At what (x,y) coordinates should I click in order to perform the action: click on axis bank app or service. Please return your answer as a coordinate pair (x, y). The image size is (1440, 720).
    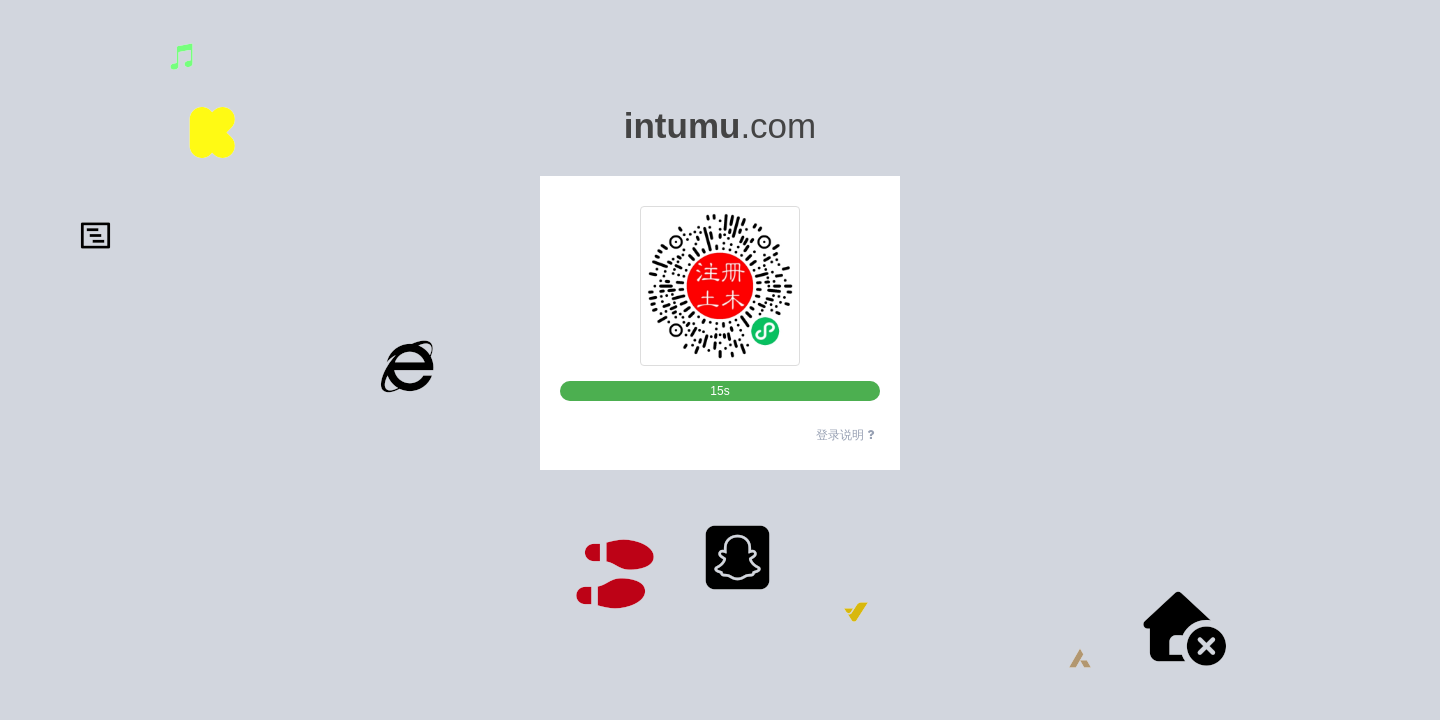
    Looking at the image, I should click on (1080, 658).